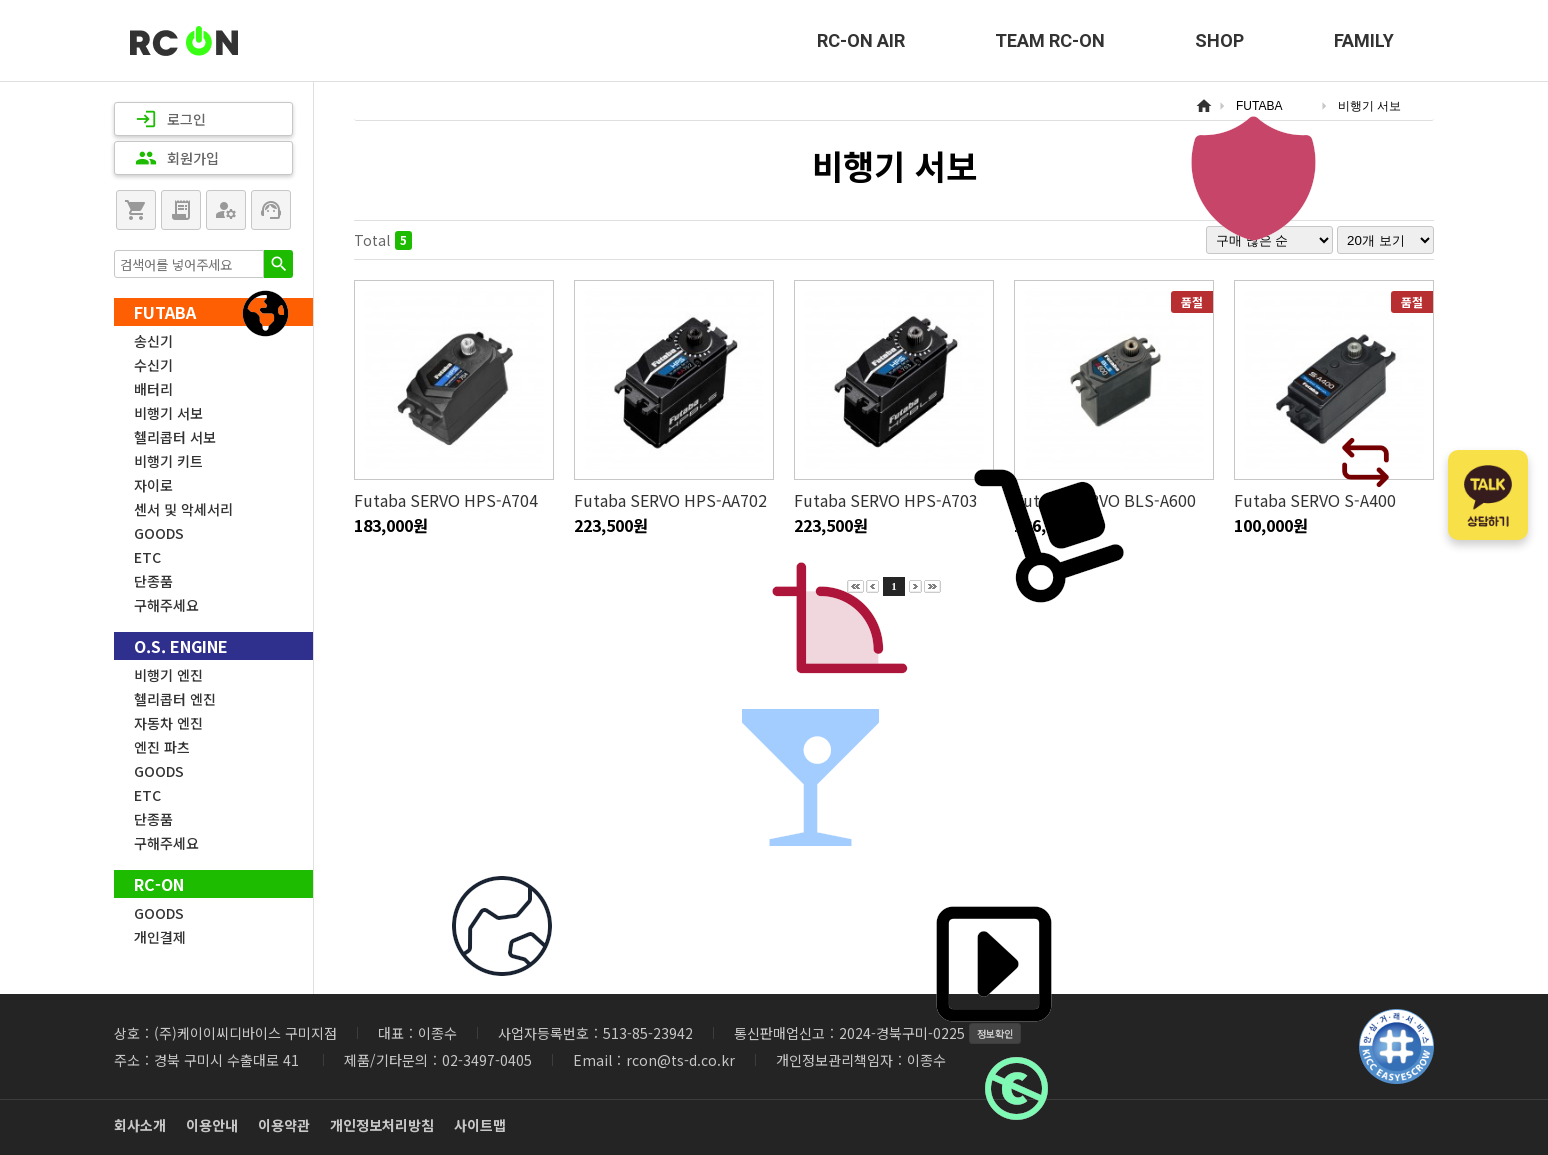  Describe the element at coordinates (994, 964) in the screenshot. I see `play media or start video` at that location.